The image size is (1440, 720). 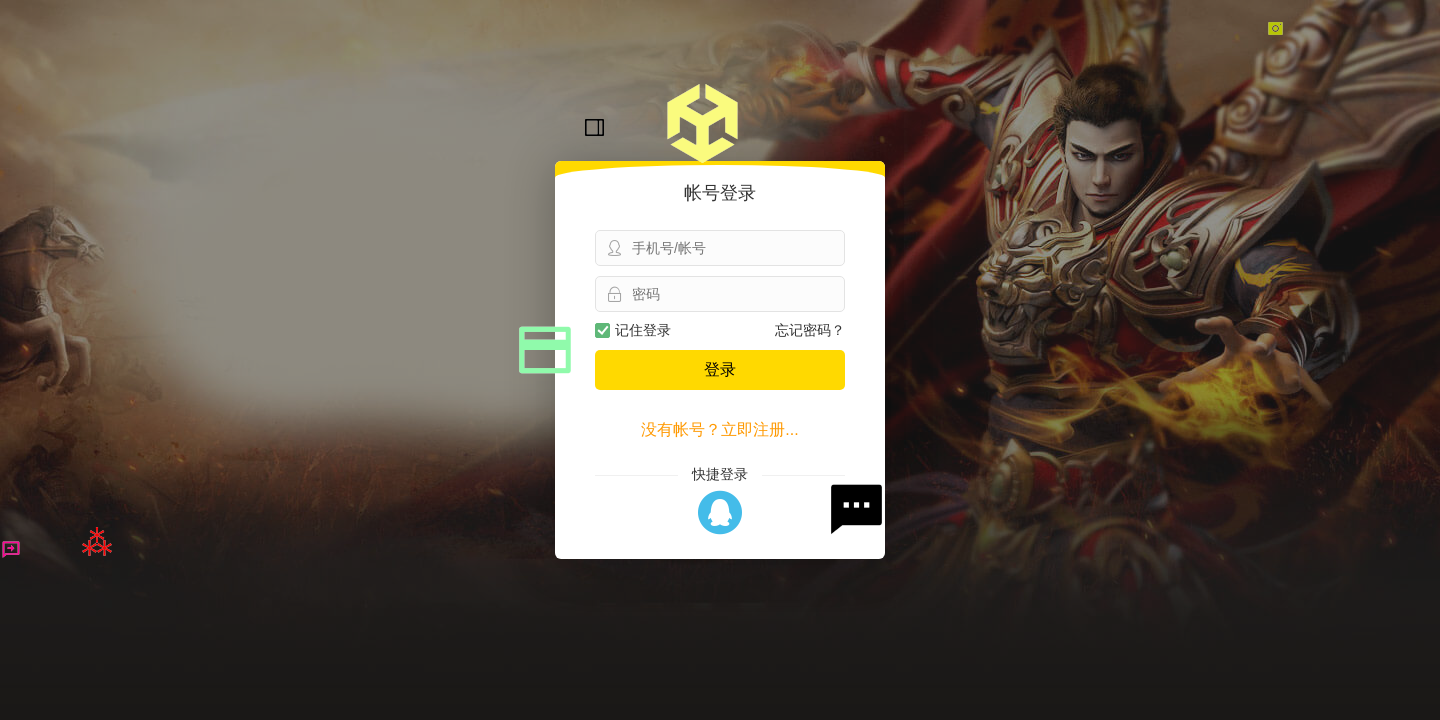 What do you see at coordinates (11, 549) in the screenshot?
I see `forward a chat message` at bounding box center [11, 549].